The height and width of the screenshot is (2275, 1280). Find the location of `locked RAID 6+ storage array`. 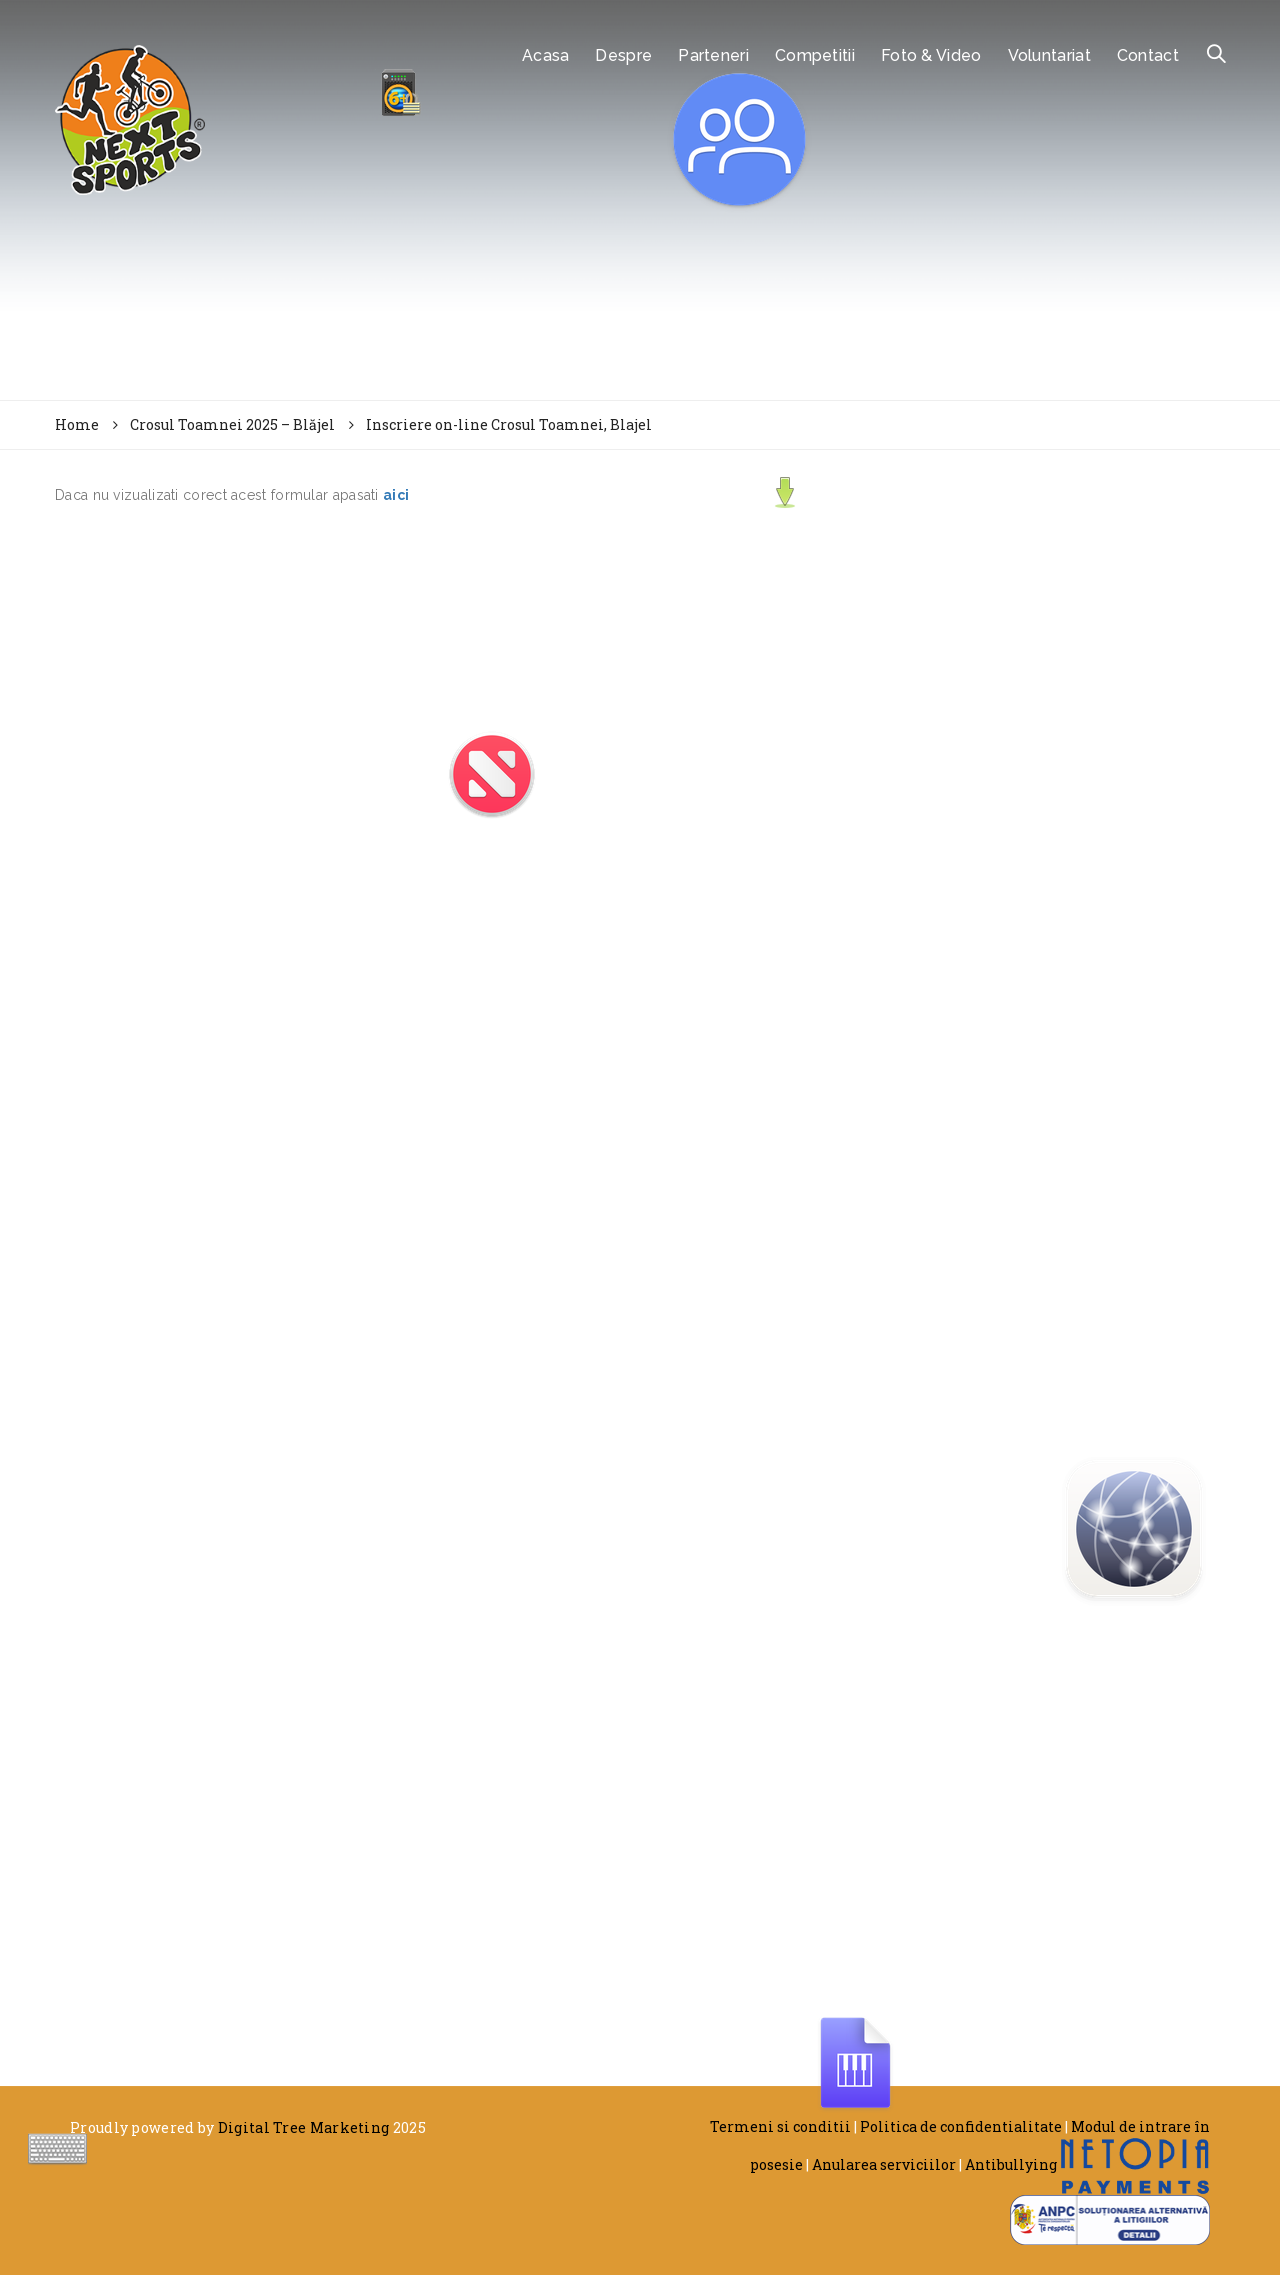

locked RAID 6+ storage array is located at coordinates (398, 92).